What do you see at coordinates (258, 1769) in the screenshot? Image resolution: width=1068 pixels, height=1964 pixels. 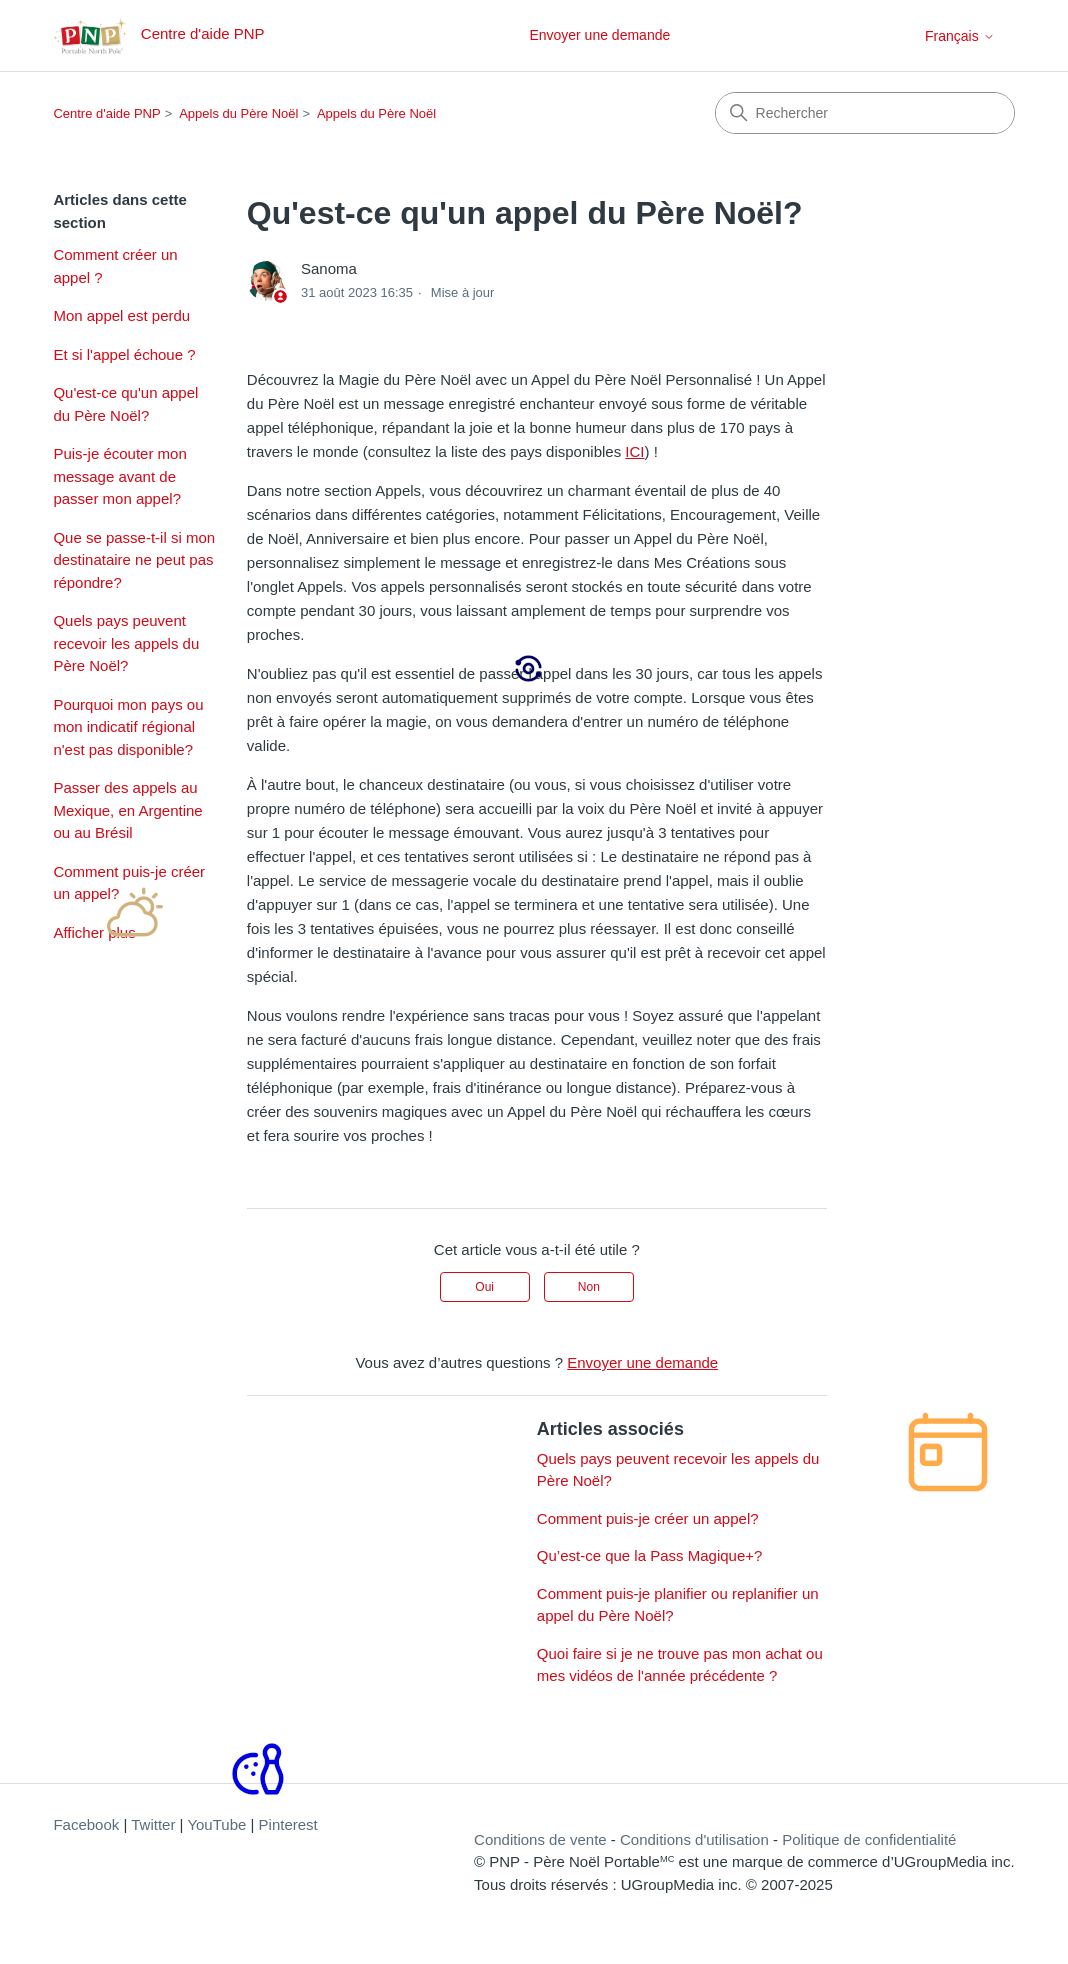 I see `browse bowling alleys nearby` at bounding box center [258, 1769].